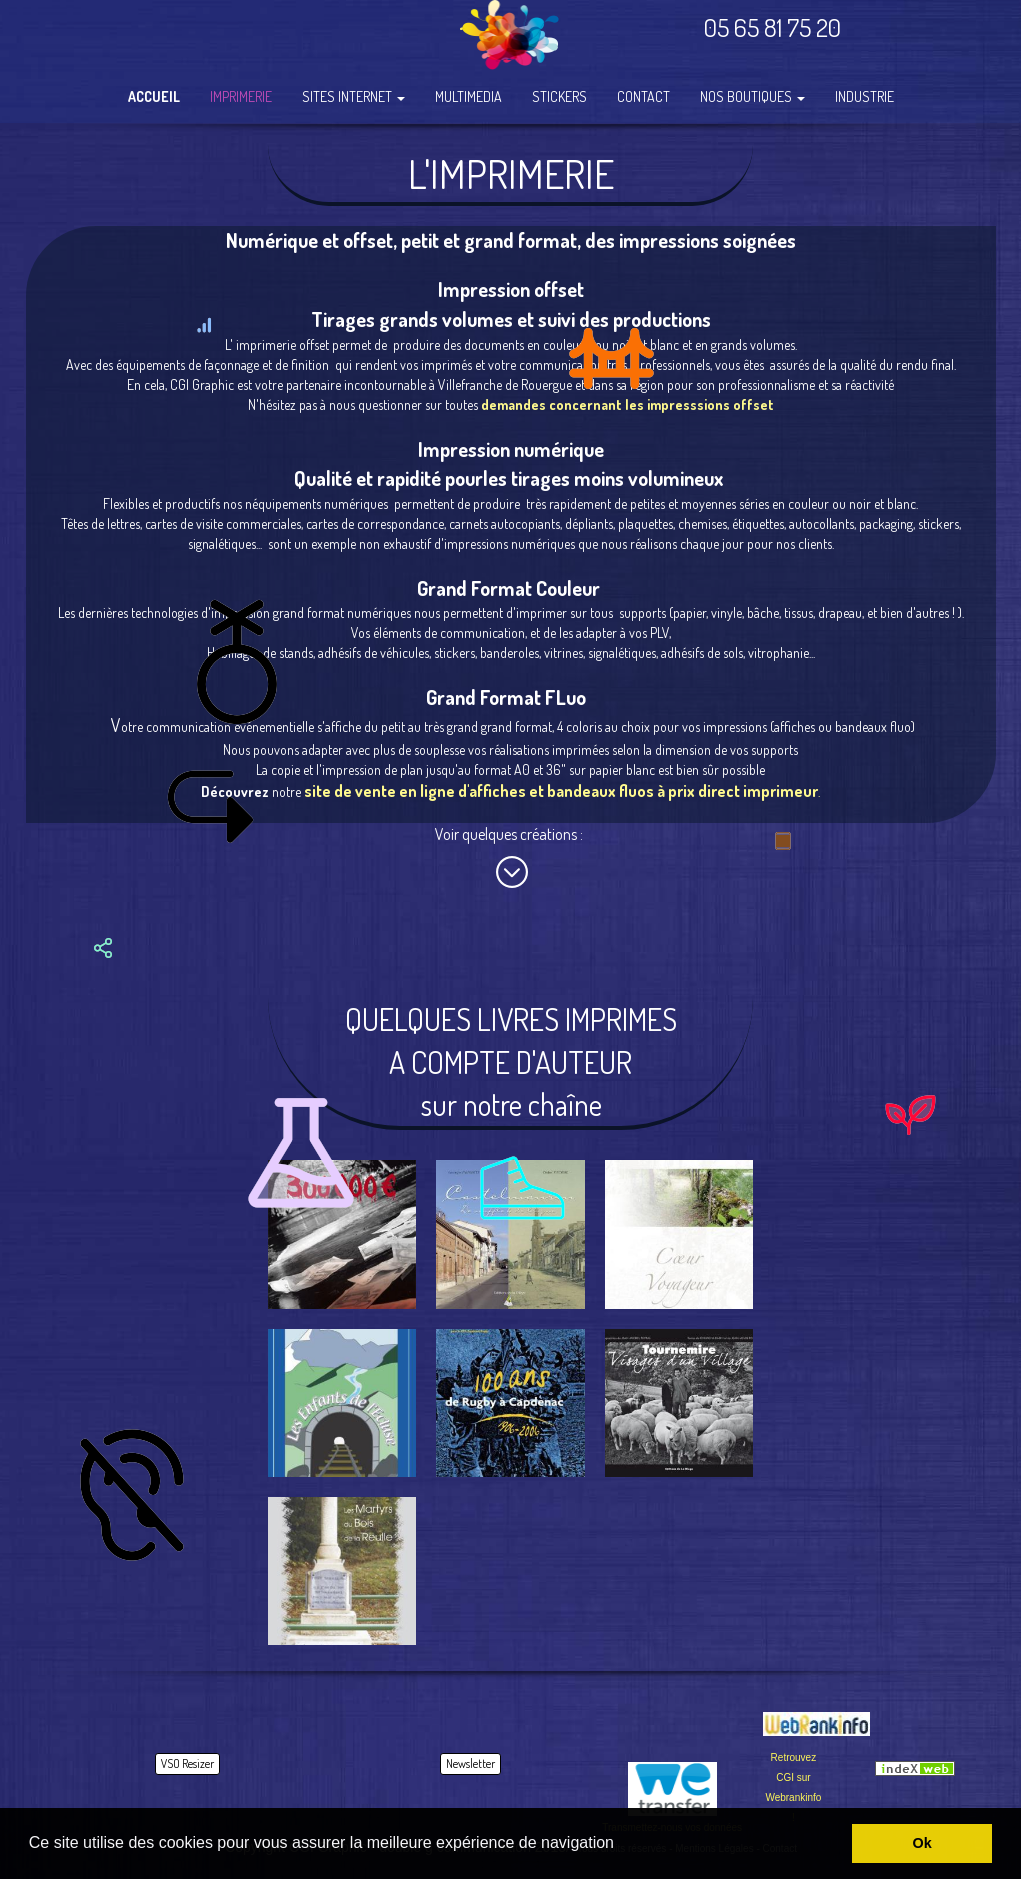 The image size is (1021, 1879). What do you see at coordinates (132, 1495) in the screenshot?
I see `indicates hearing assistance is disabled` at bounding box center [132, 1495].